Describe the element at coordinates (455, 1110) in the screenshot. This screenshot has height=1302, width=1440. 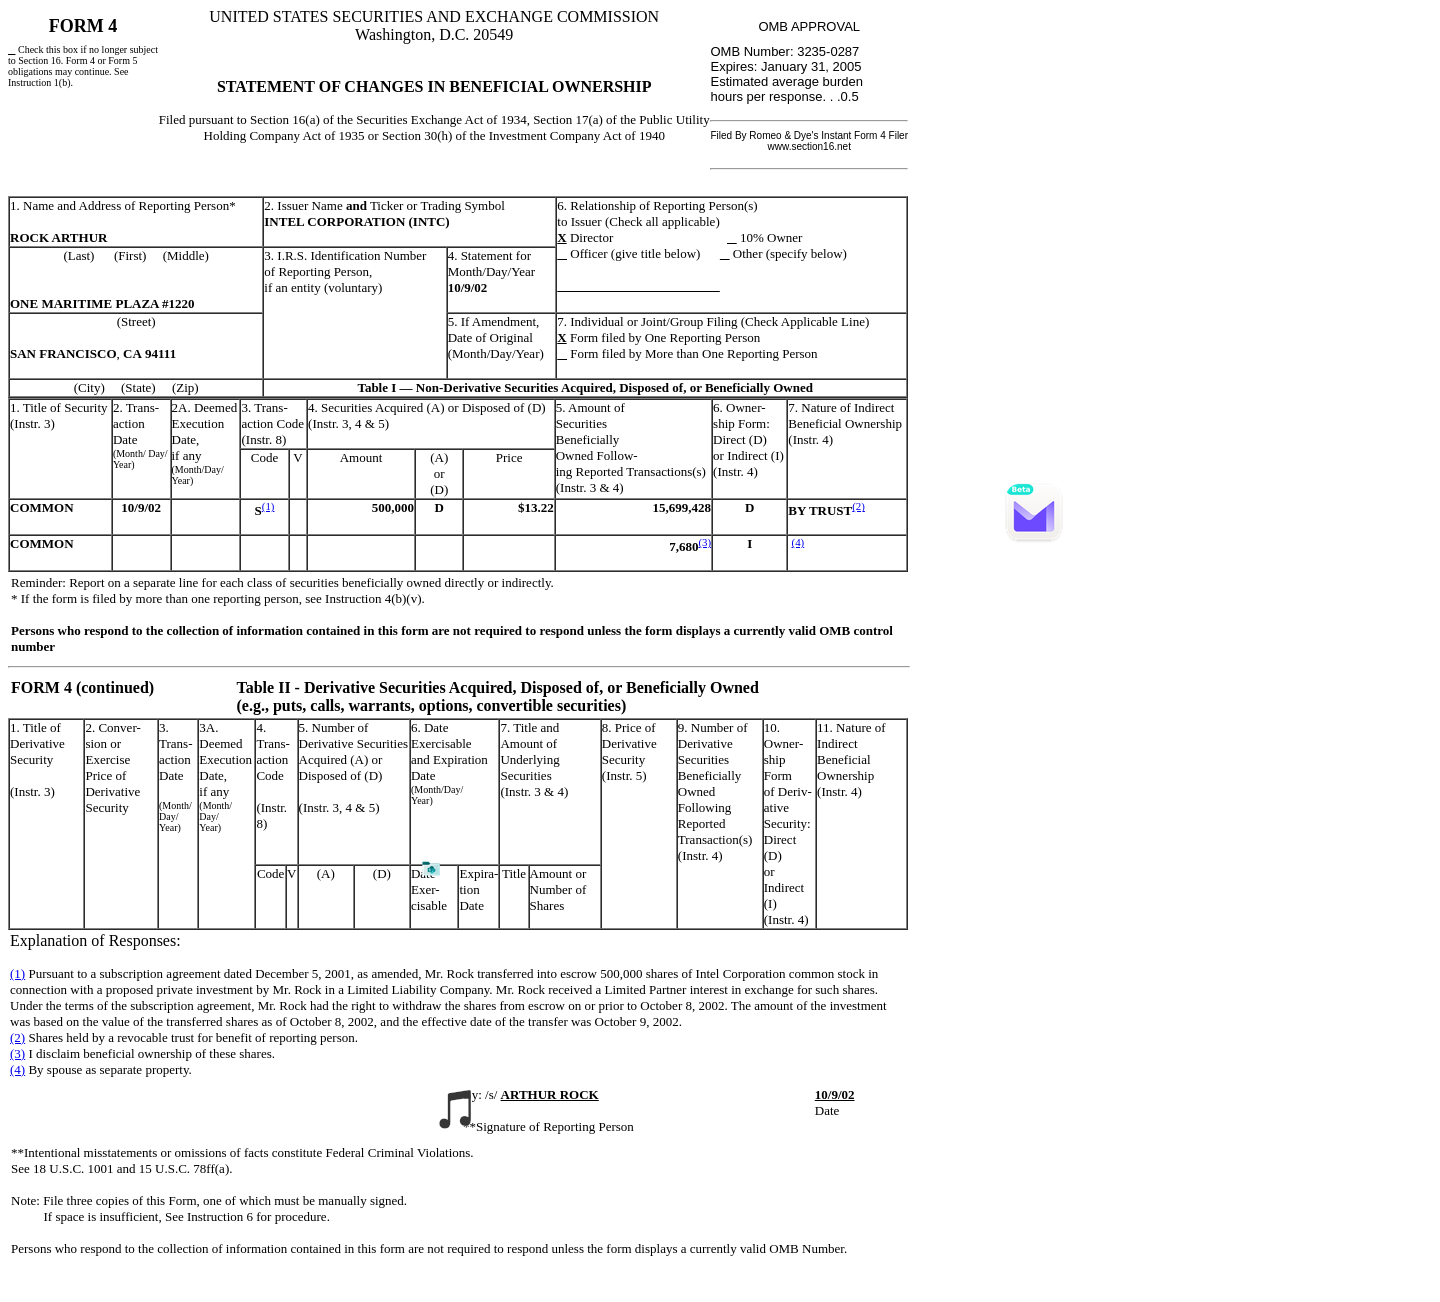
I see `open the music app` at that location.